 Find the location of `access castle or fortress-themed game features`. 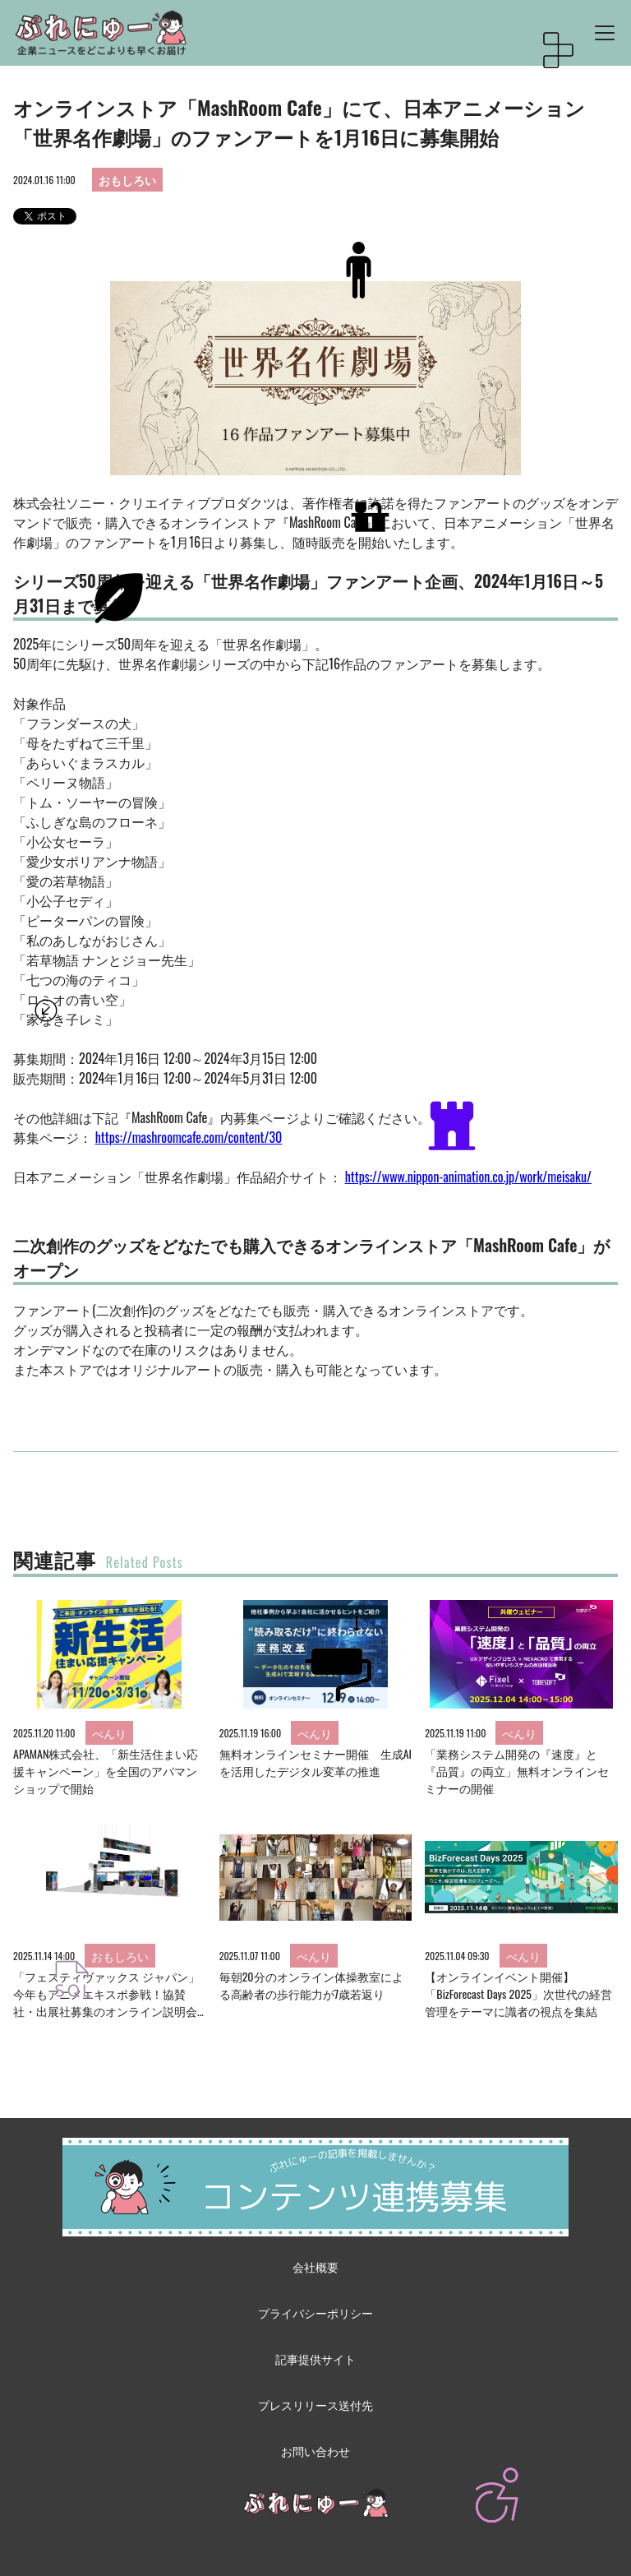

access castle or fortress-themed game features is located at coordinates (452, 1125).